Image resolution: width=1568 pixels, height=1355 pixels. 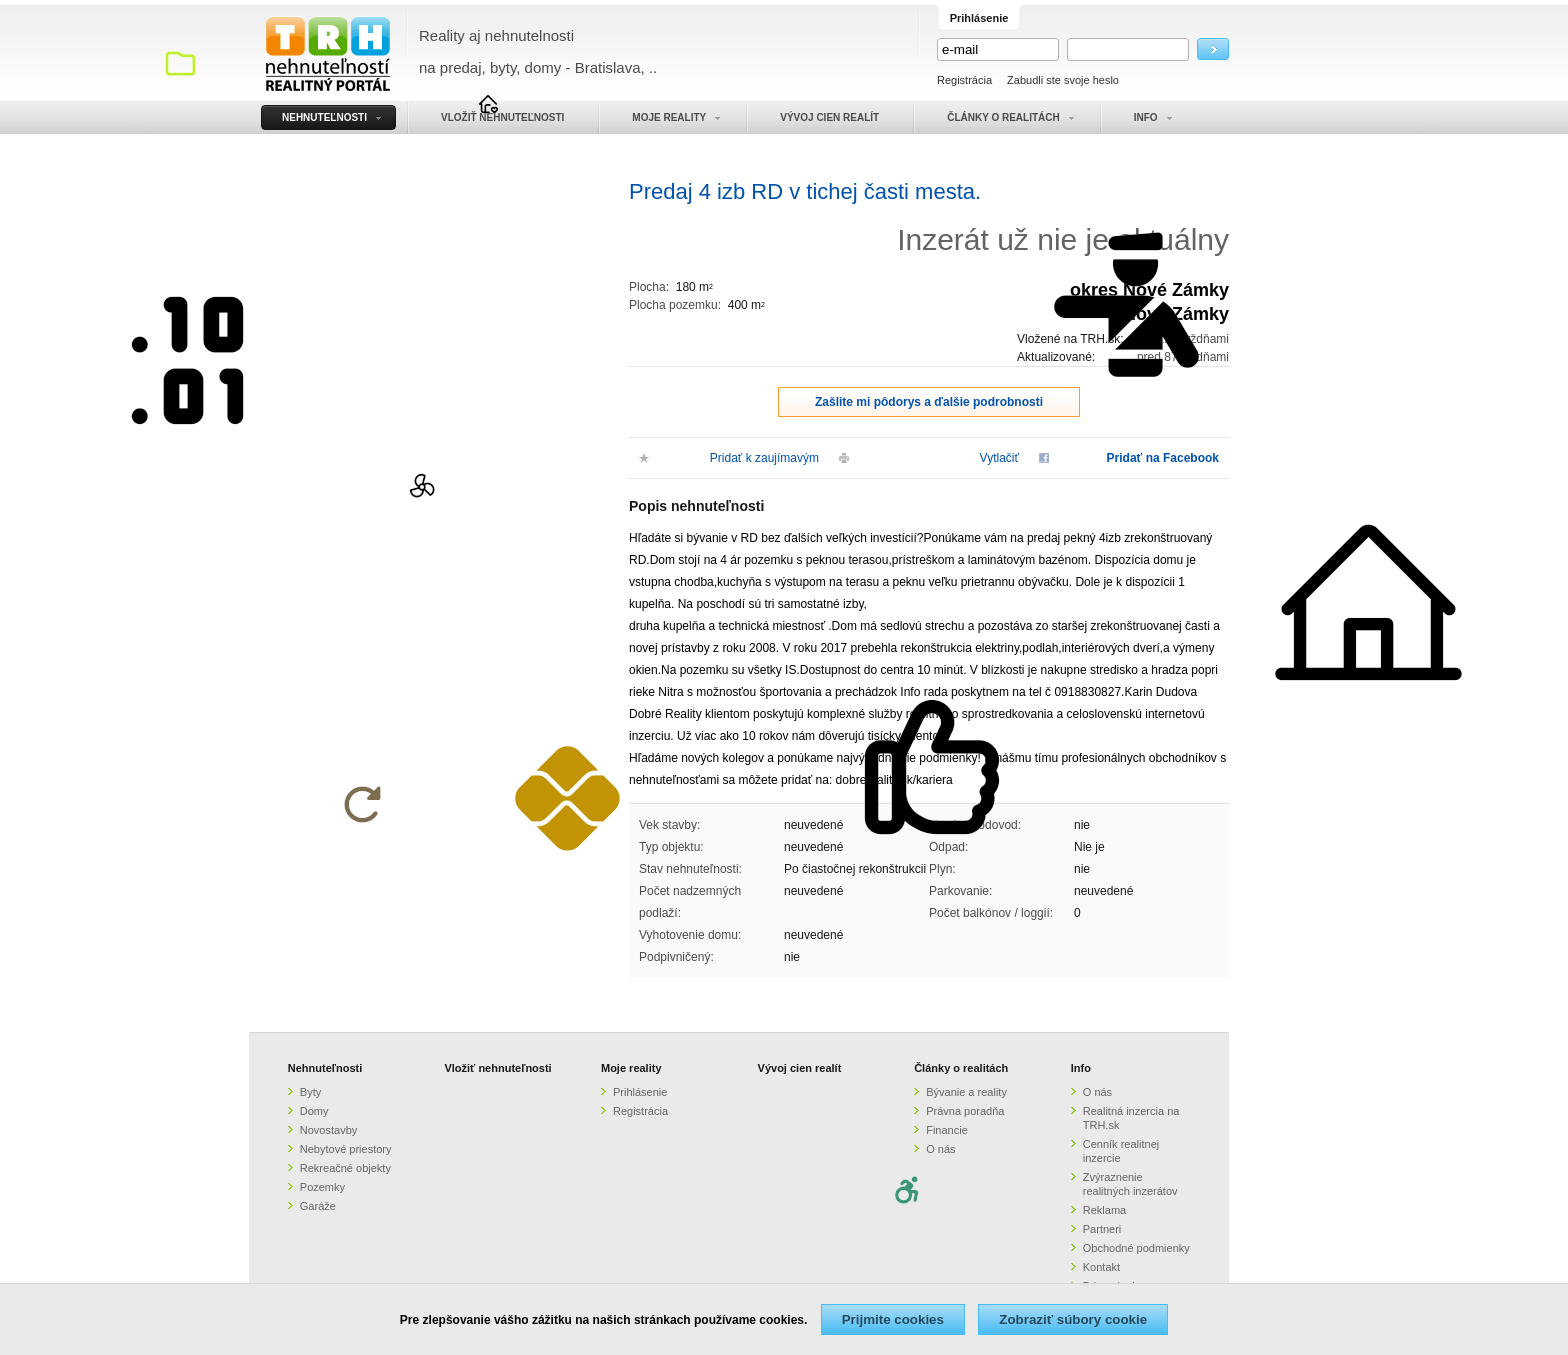 I want to click on navigate to home screen, so click(x=1368, y=605).